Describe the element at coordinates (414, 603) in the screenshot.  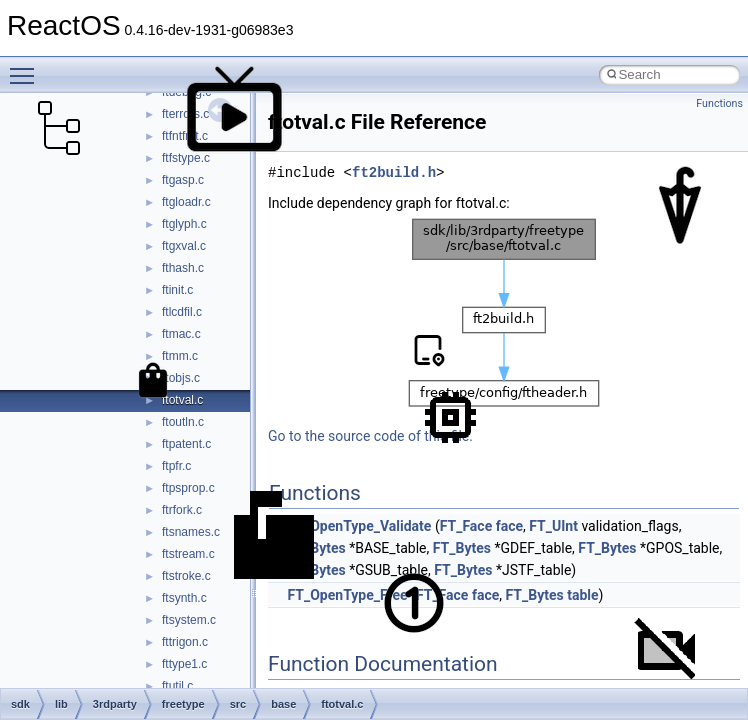
I see `indicates the first step in a sequence or process` at that location.